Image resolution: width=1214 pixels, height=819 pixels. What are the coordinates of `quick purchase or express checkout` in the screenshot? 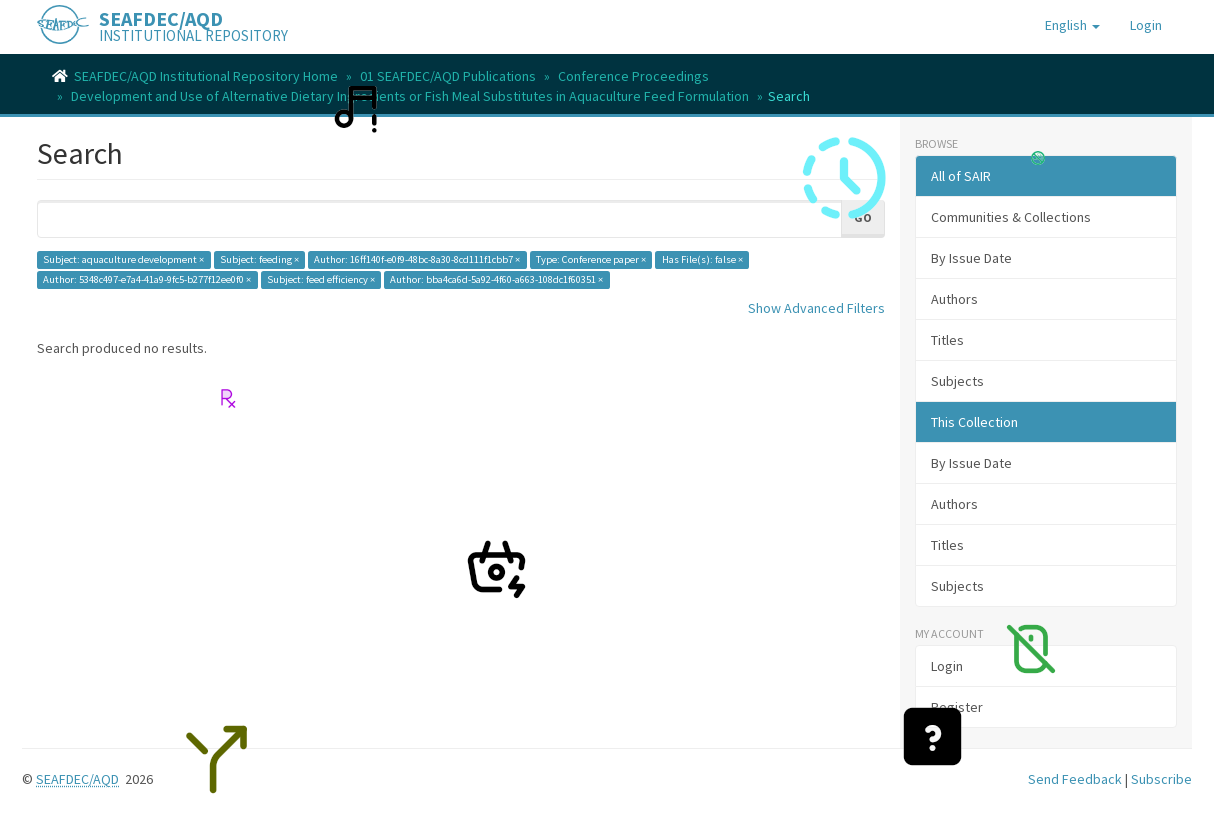 It's located at (496, 566).